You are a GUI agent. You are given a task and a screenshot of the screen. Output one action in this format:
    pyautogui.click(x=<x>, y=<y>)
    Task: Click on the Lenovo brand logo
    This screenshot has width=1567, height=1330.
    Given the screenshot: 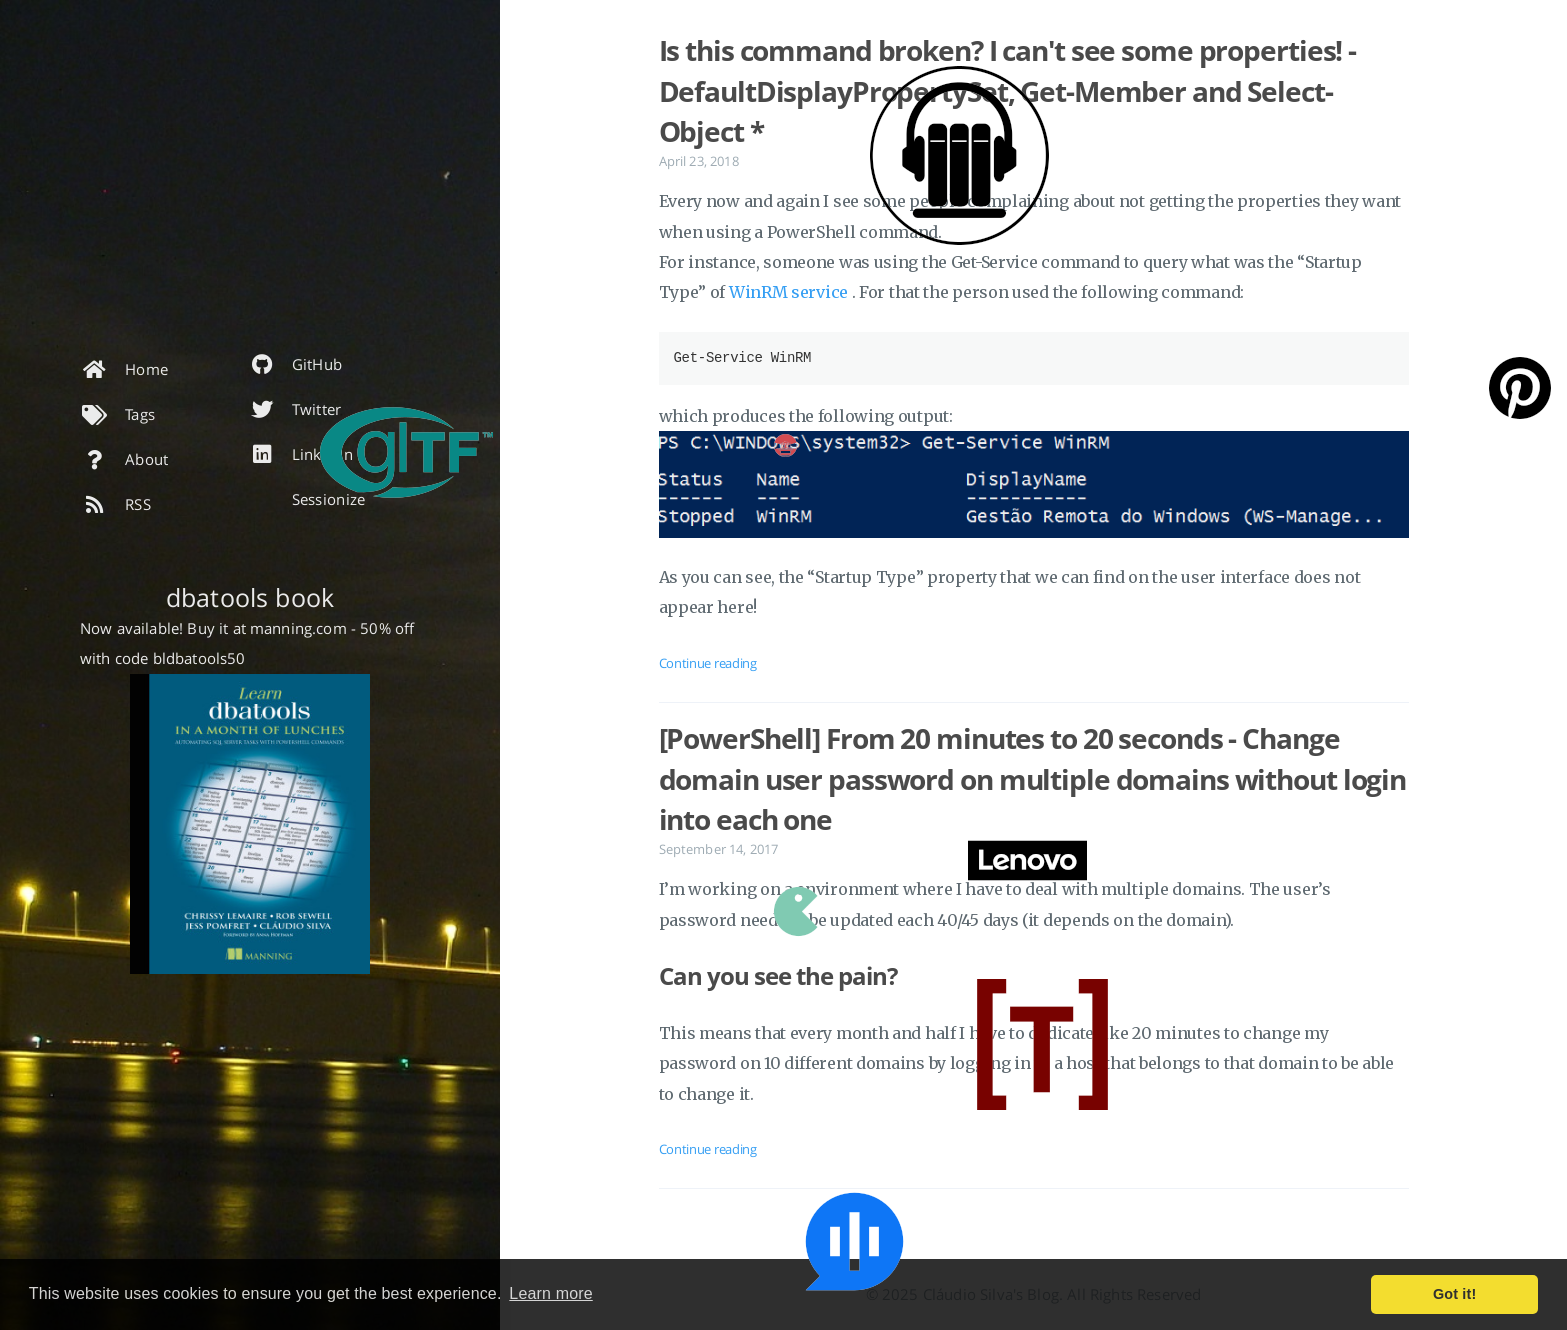 What is the action you would take?
    pyautogui.click(x=1027, y=860)
    